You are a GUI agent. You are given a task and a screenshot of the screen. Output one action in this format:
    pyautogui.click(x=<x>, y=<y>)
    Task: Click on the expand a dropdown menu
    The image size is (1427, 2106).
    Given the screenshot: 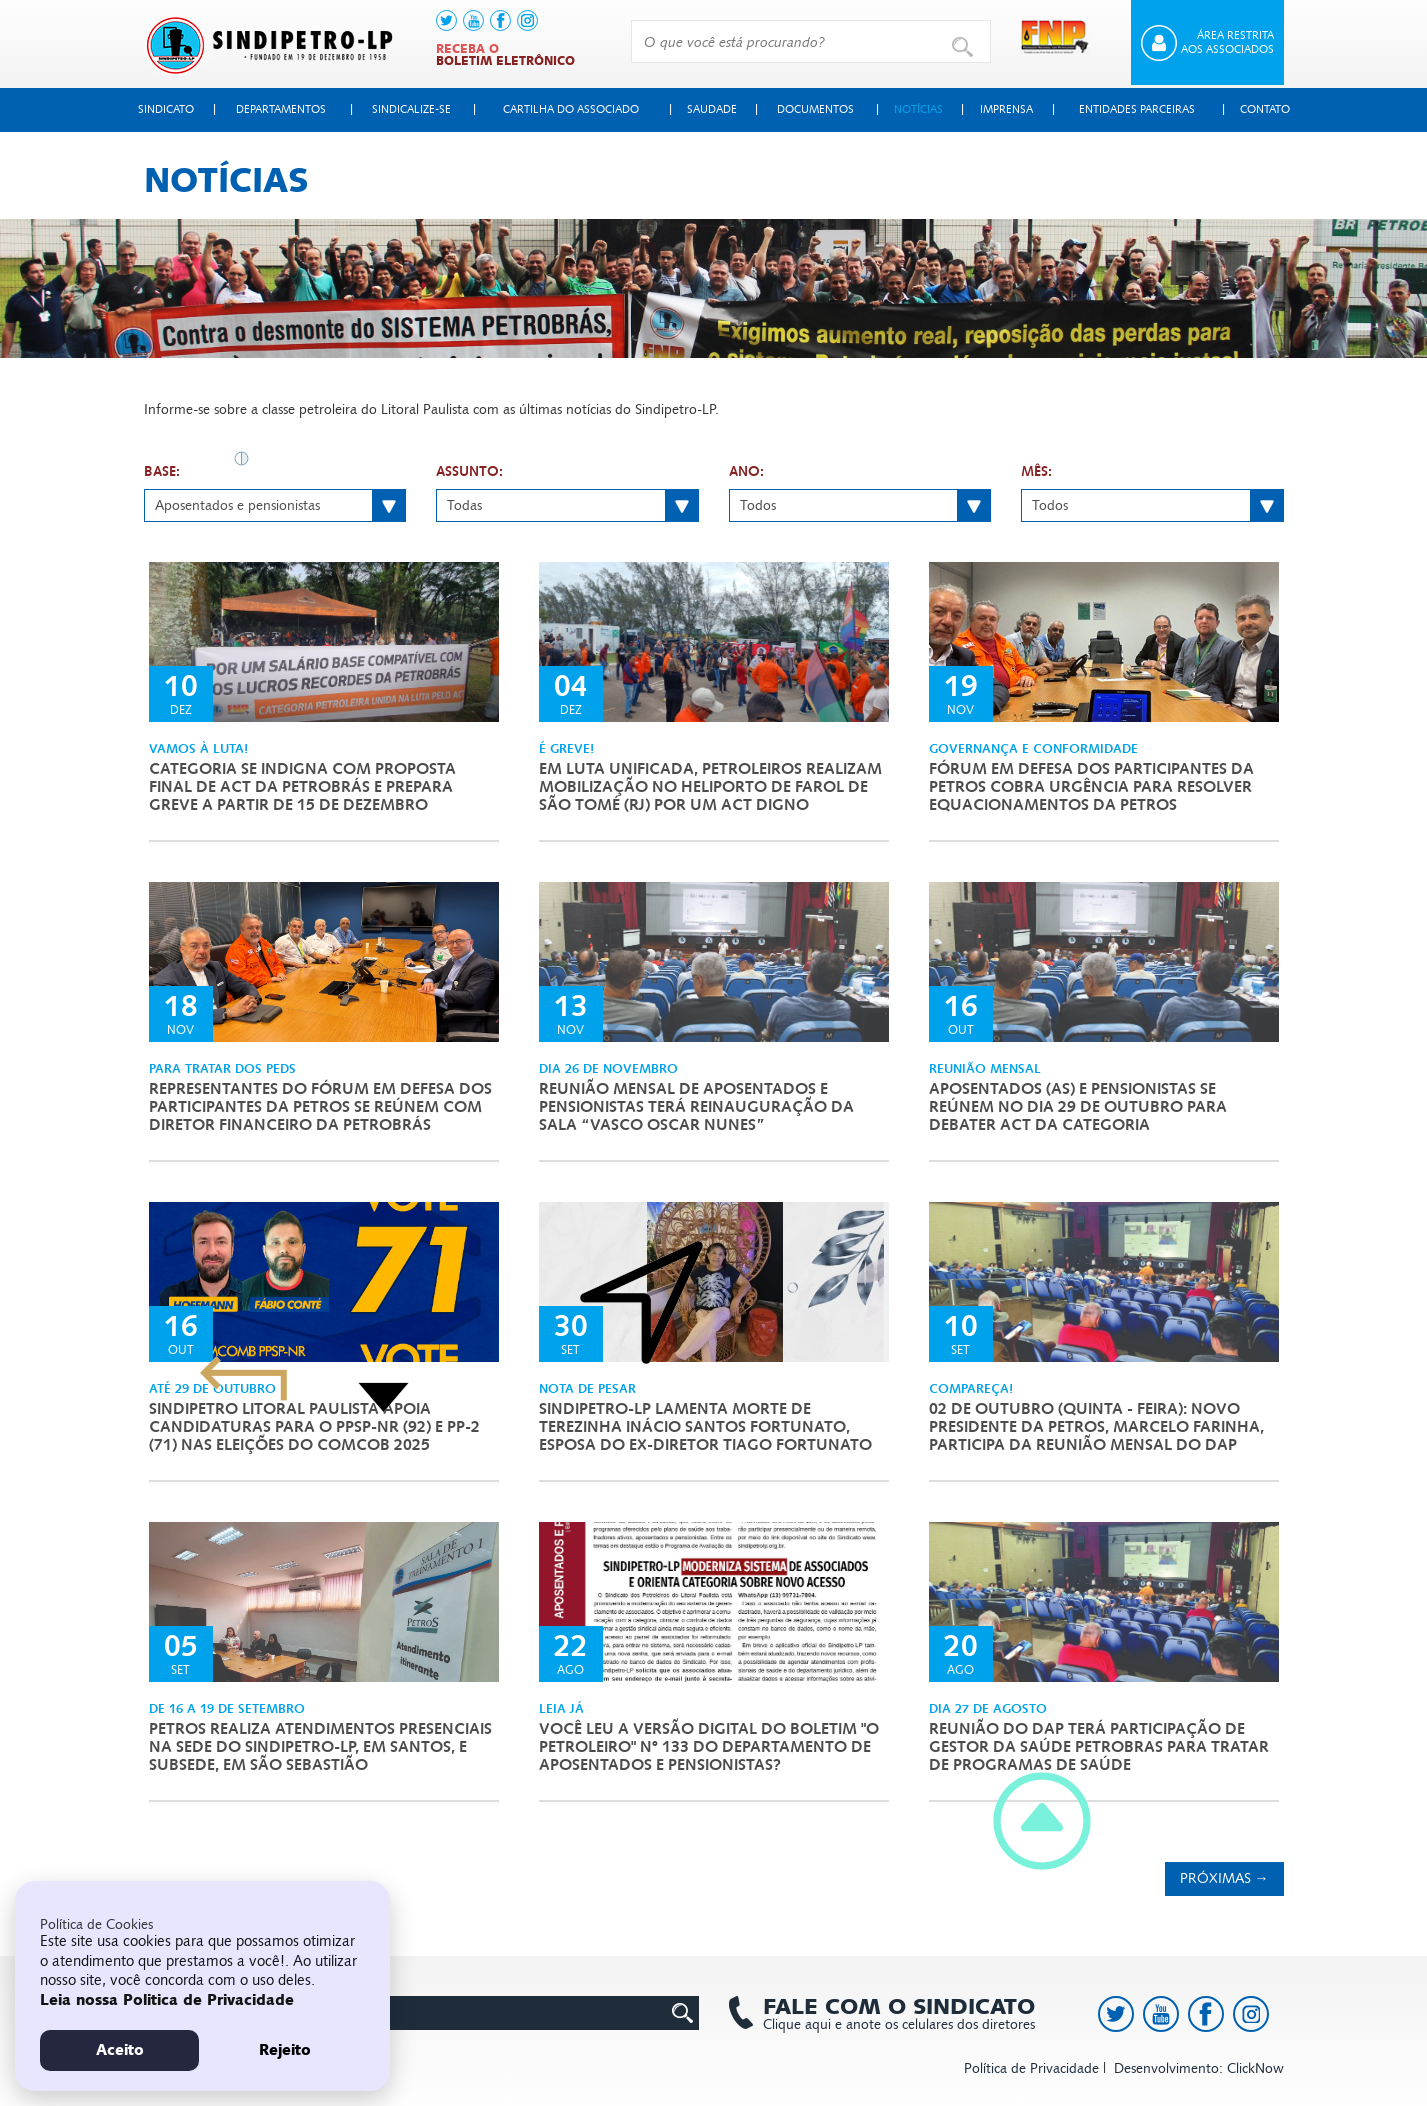 What is the action you would take?
    pyautogui.click(x=383, y=1397)
    